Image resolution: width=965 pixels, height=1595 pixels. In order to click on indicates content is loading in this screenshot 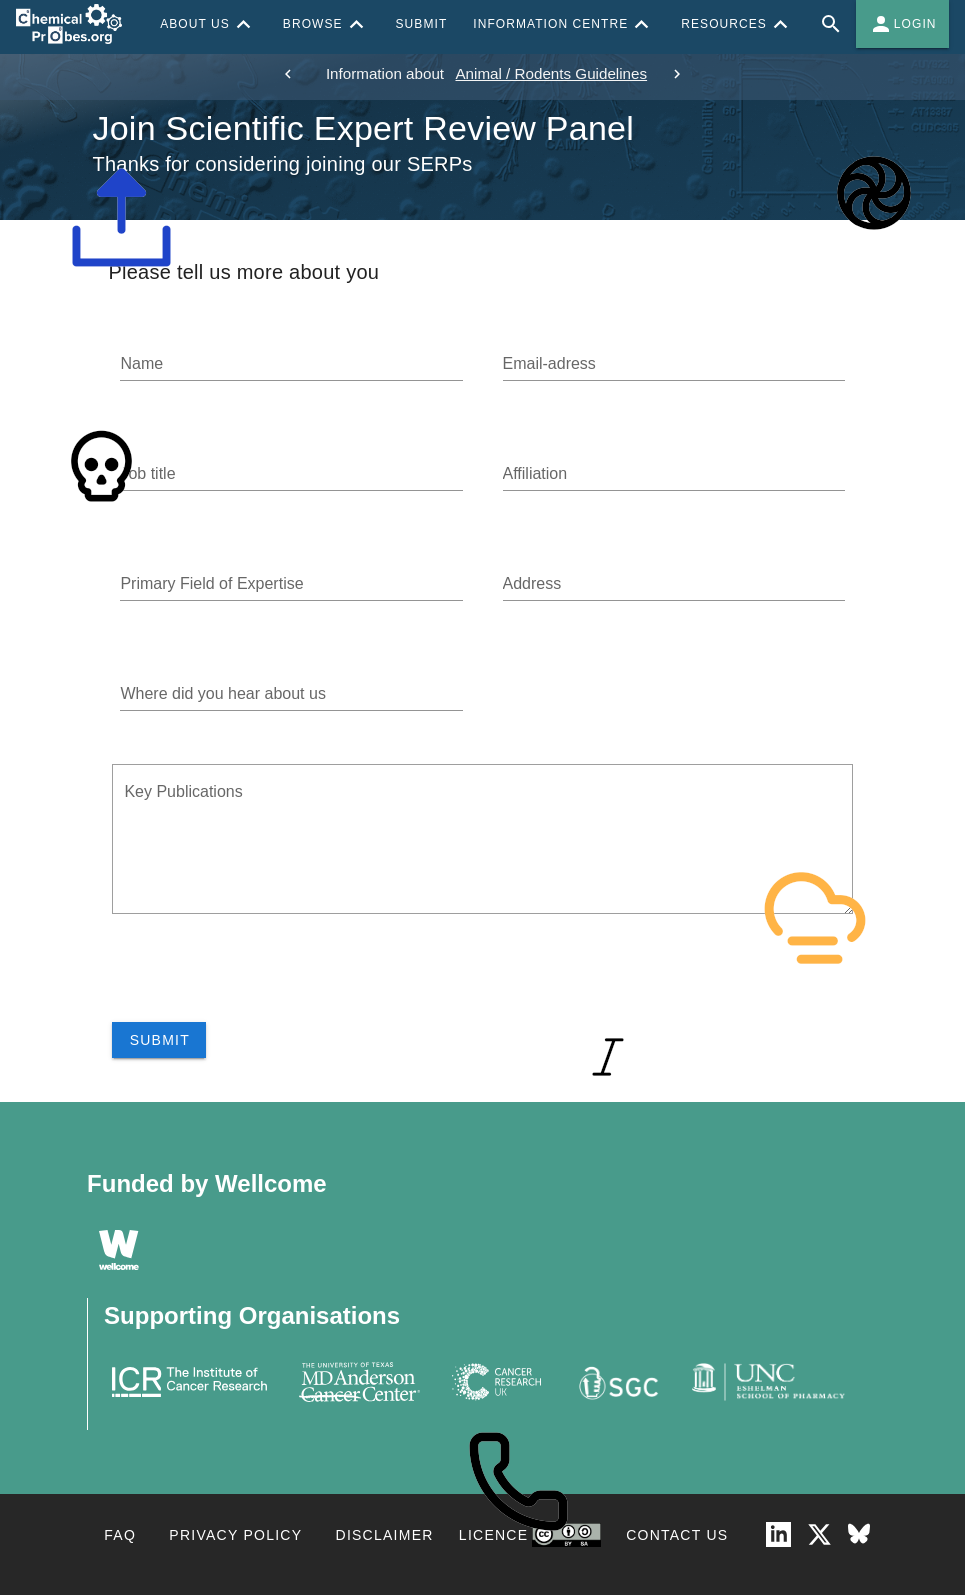, I will do `click(874, 193)`.